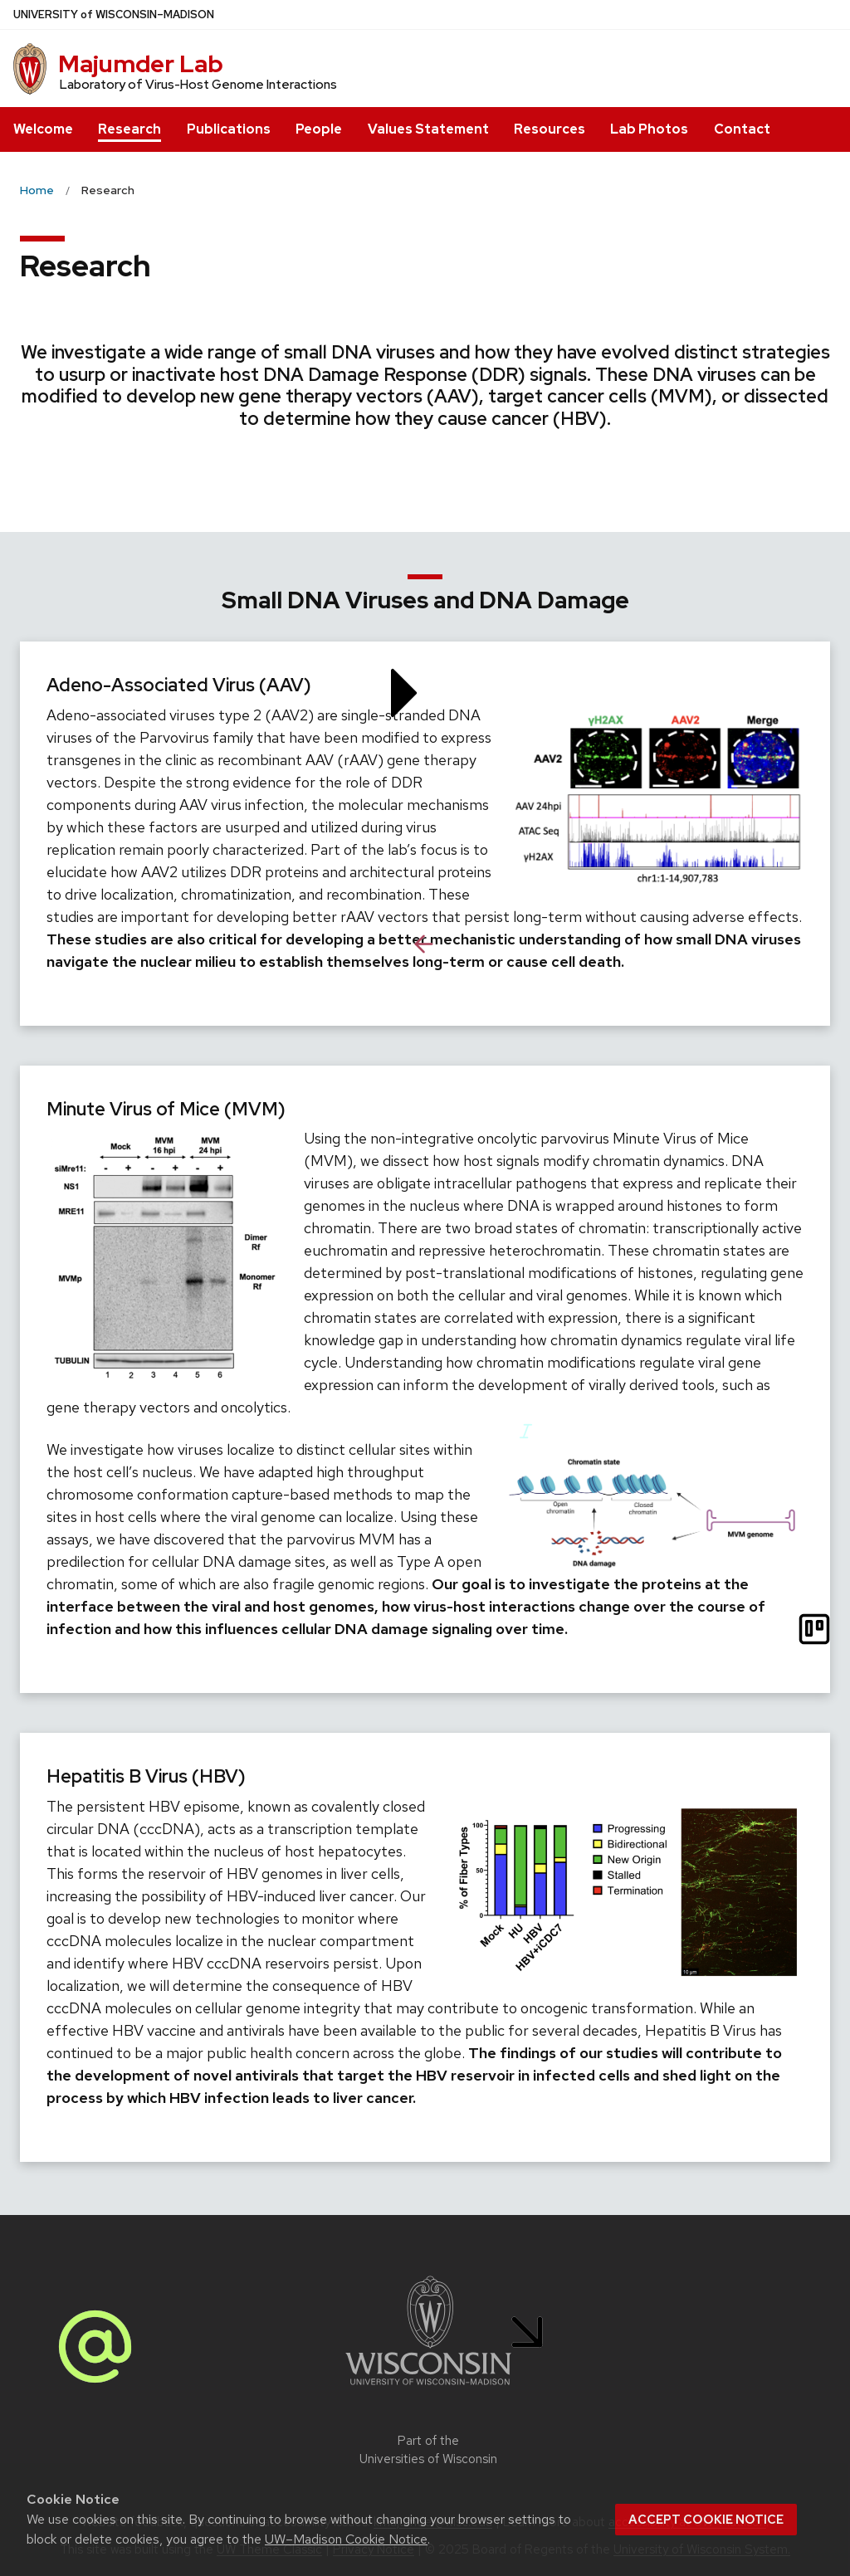 The height and width of the screenshot is (2576, 850). I want to click on mention a user in a post or comment, so click(95, 2346).